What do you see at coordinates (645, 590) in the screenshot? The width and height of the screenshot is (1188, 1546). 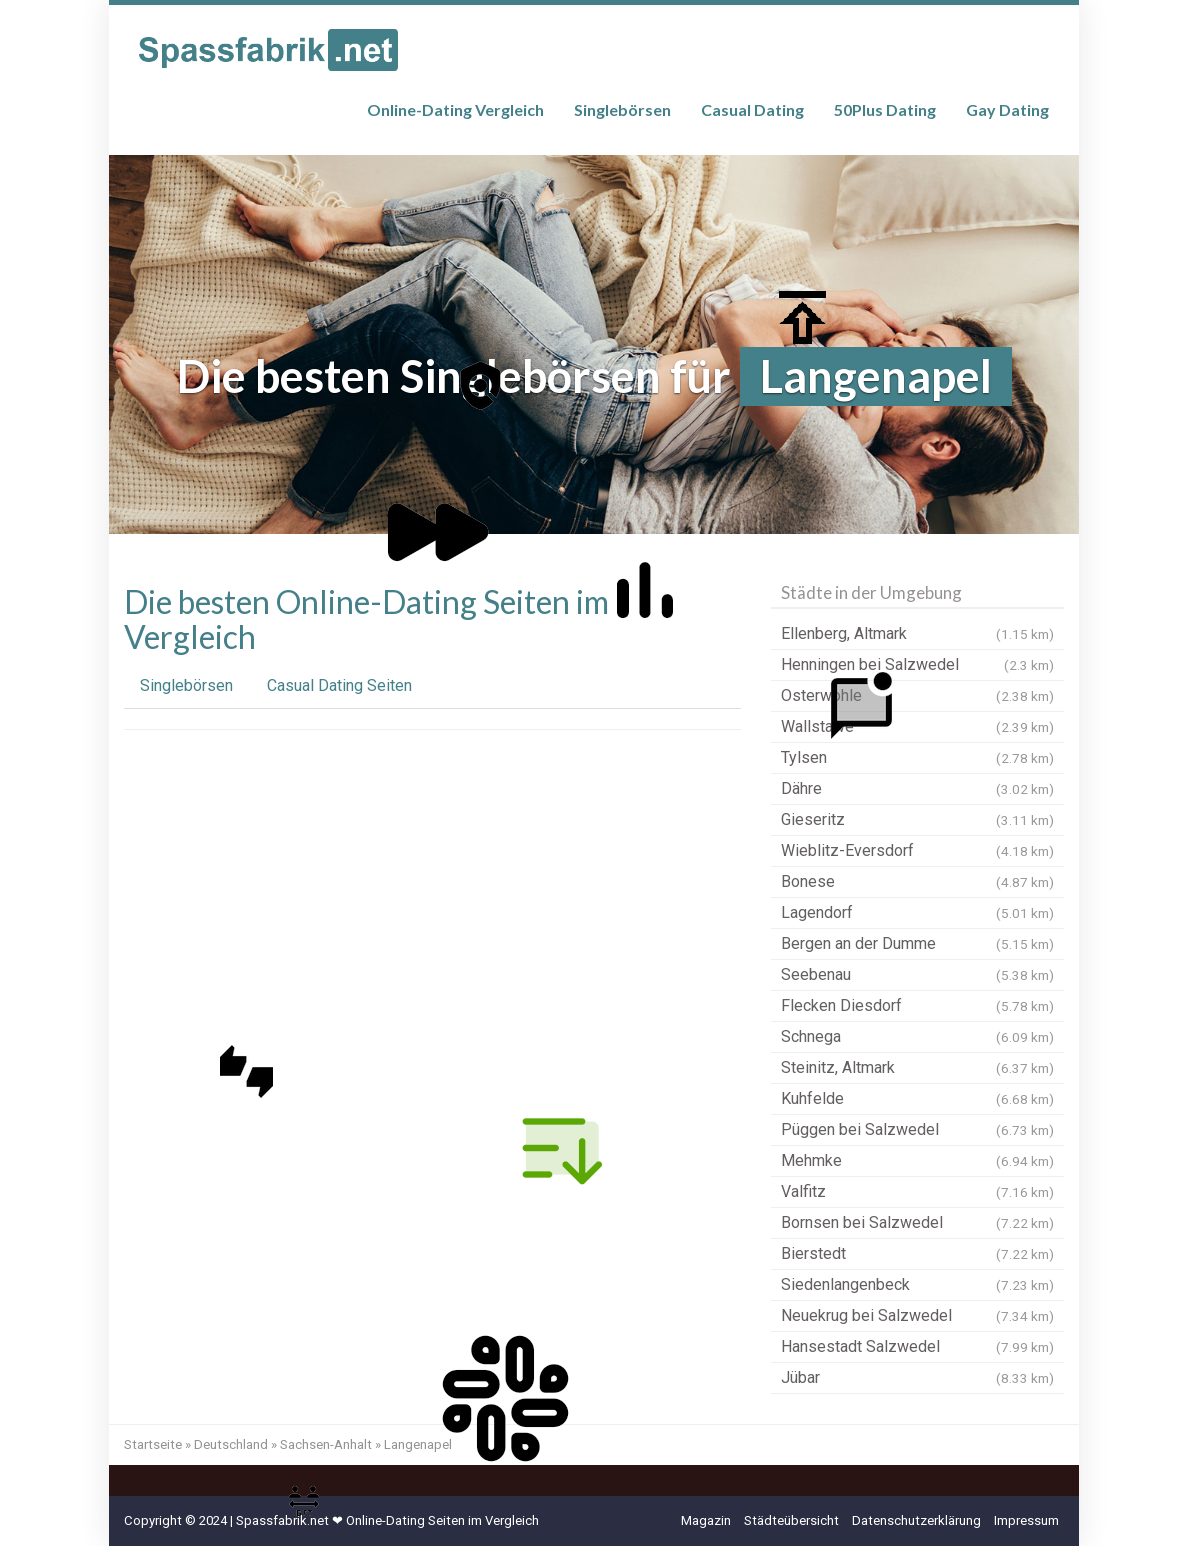 I see `view analytics or statistics` at bounding box center [645, 590].